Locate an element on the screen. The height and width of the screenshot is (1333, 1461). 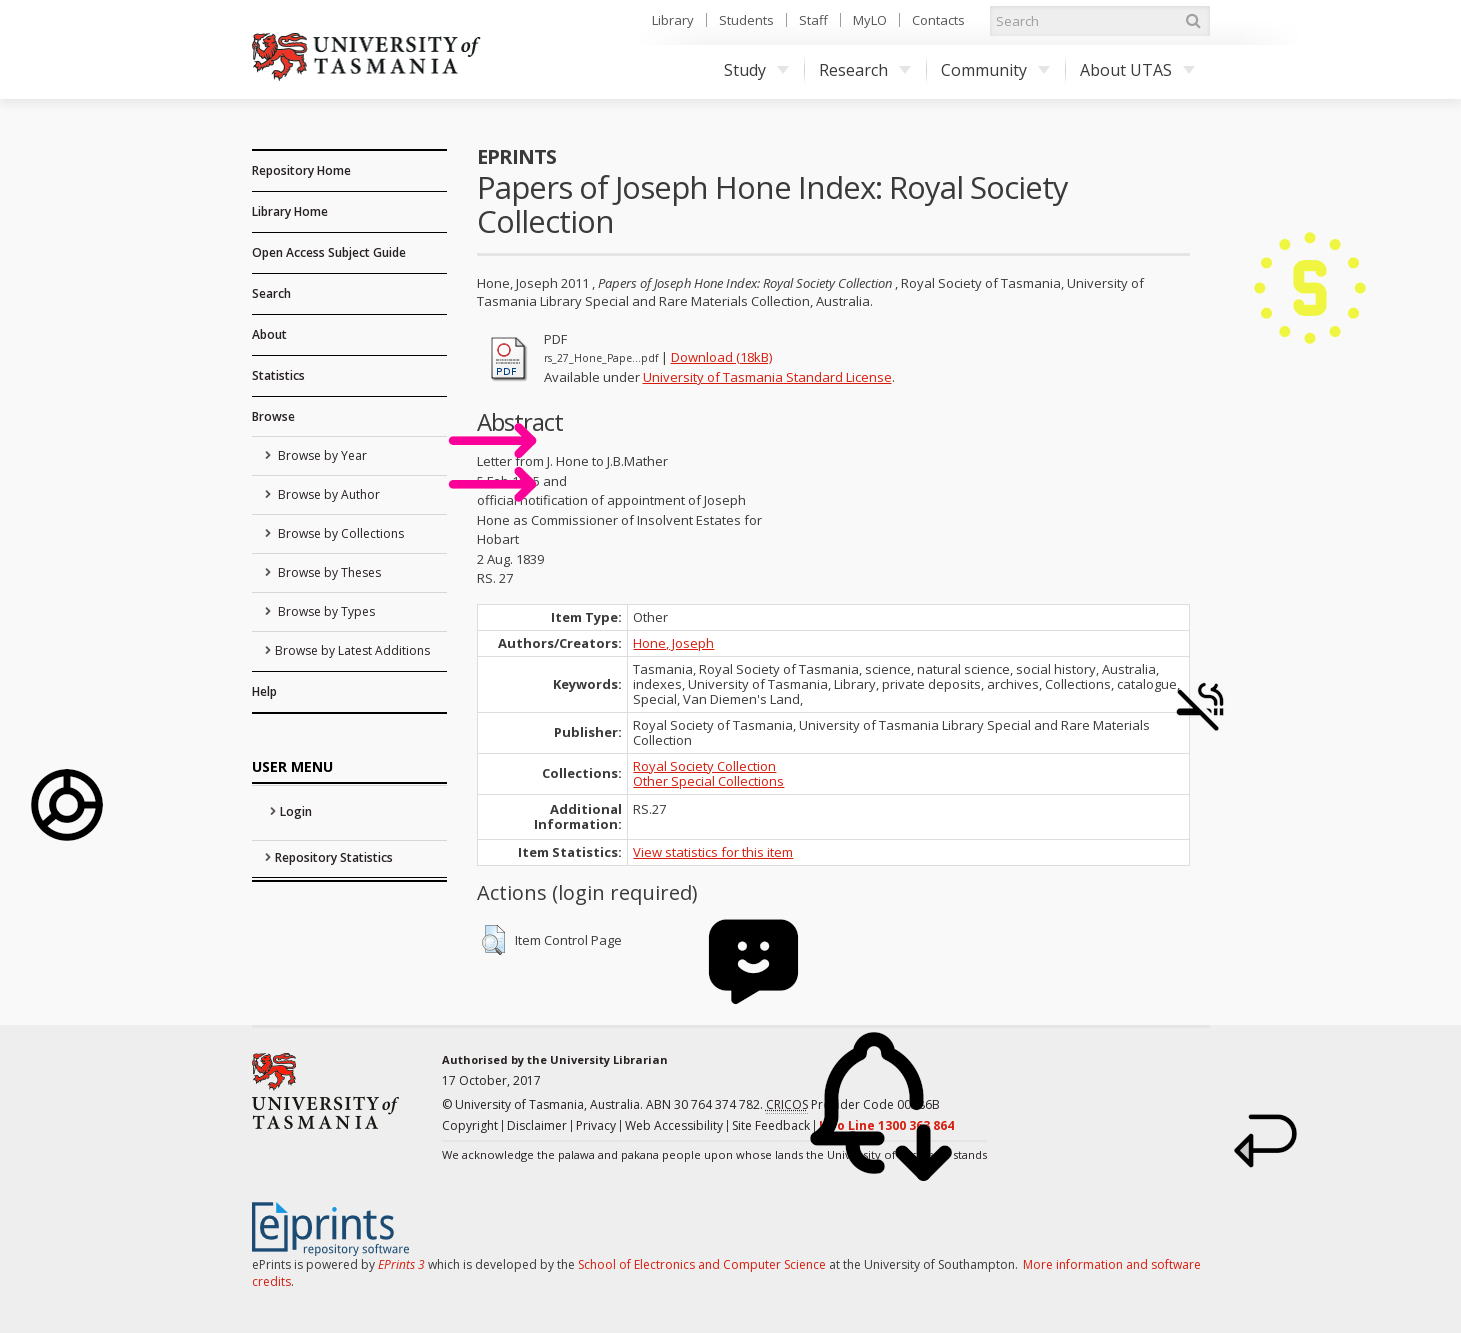
download notifications is located at coordinates (874, 1103).